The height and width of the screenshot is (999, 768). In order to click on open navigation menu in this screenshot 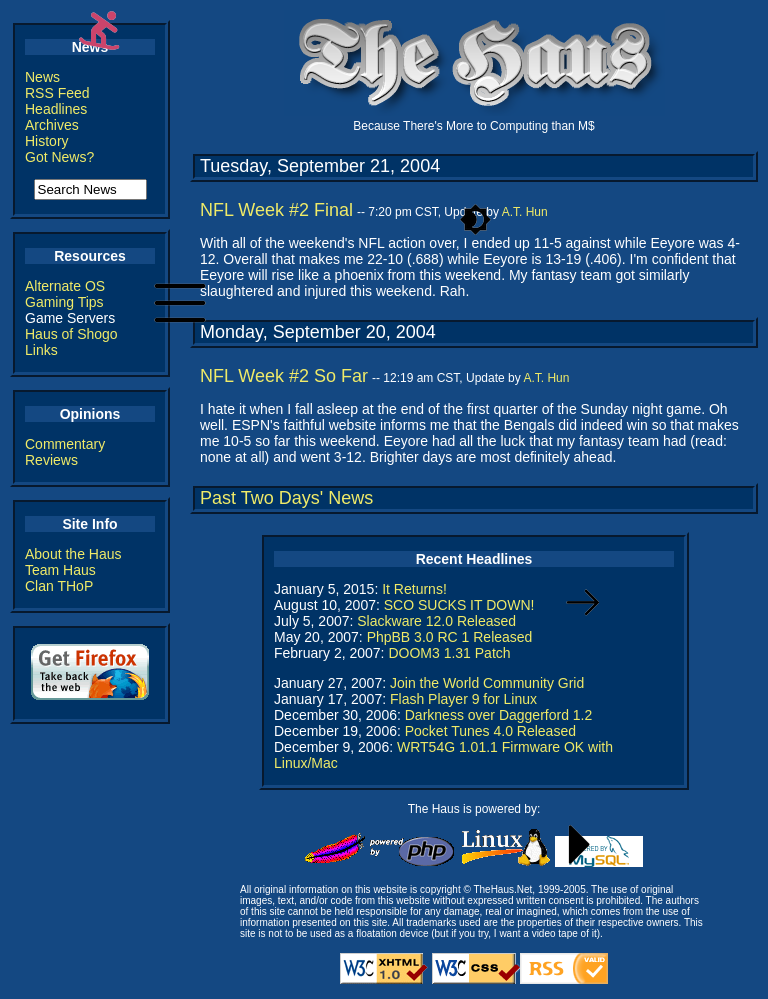, I will do `click(180, 303)`.